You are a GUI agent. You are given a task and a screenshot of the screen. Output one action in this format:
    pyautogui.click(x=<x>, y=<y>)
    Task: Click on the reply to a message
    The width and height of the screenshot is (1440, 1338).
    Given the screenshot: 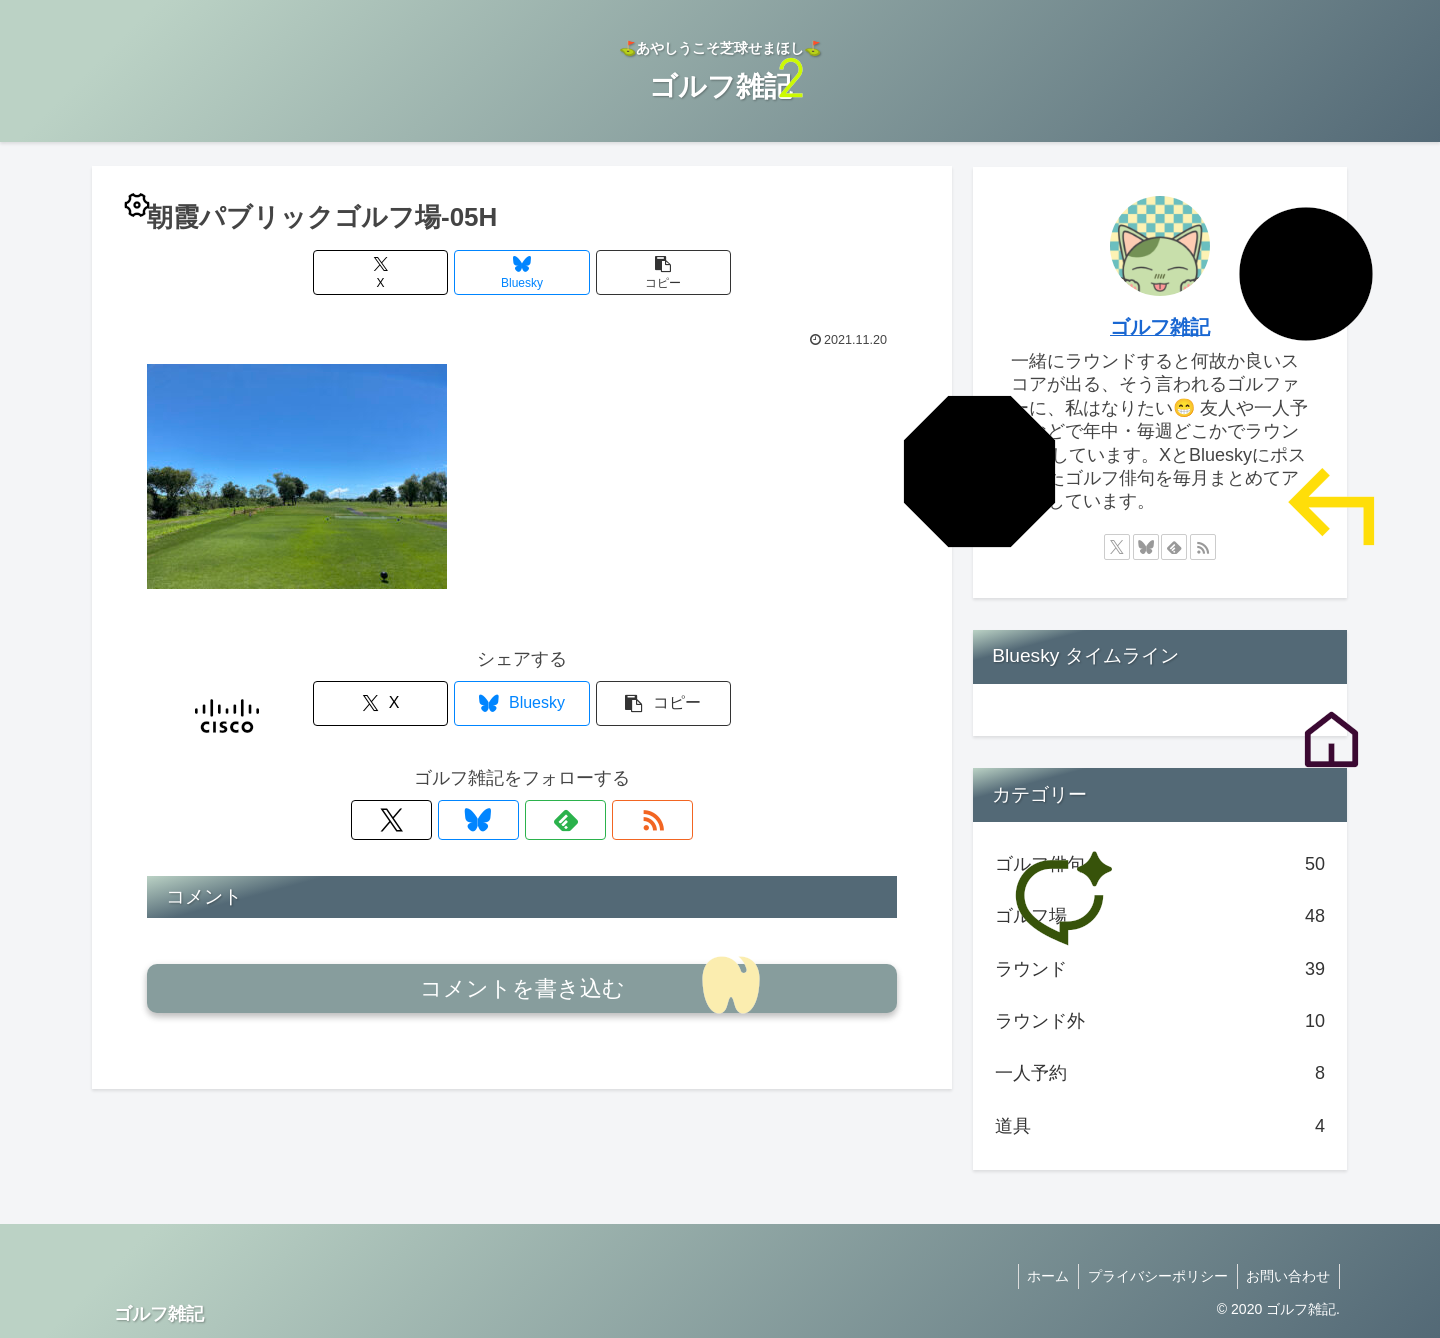 What is the action you would take?
    pyautogui.click(x=1336, y=507)
    